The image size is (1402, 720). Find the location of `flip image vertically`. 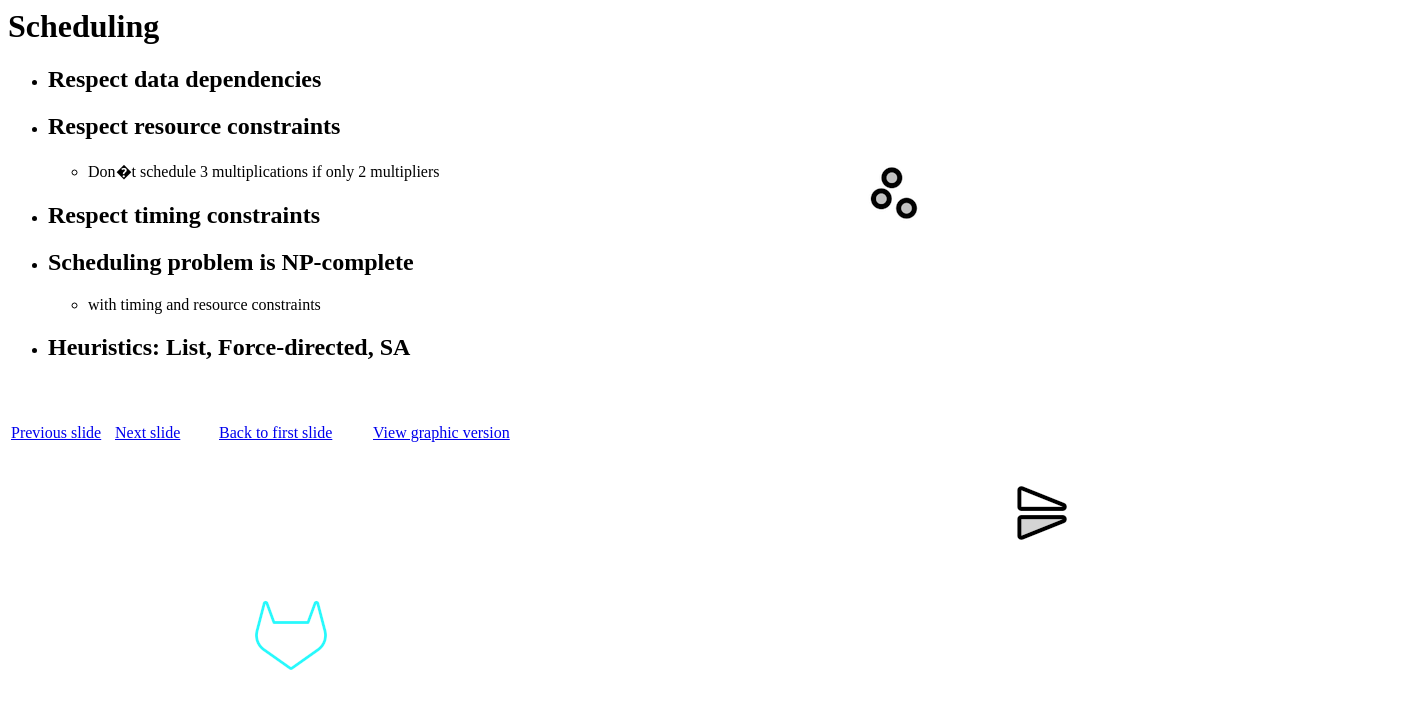

flip image vertically is located at coordinates (1040, 513).